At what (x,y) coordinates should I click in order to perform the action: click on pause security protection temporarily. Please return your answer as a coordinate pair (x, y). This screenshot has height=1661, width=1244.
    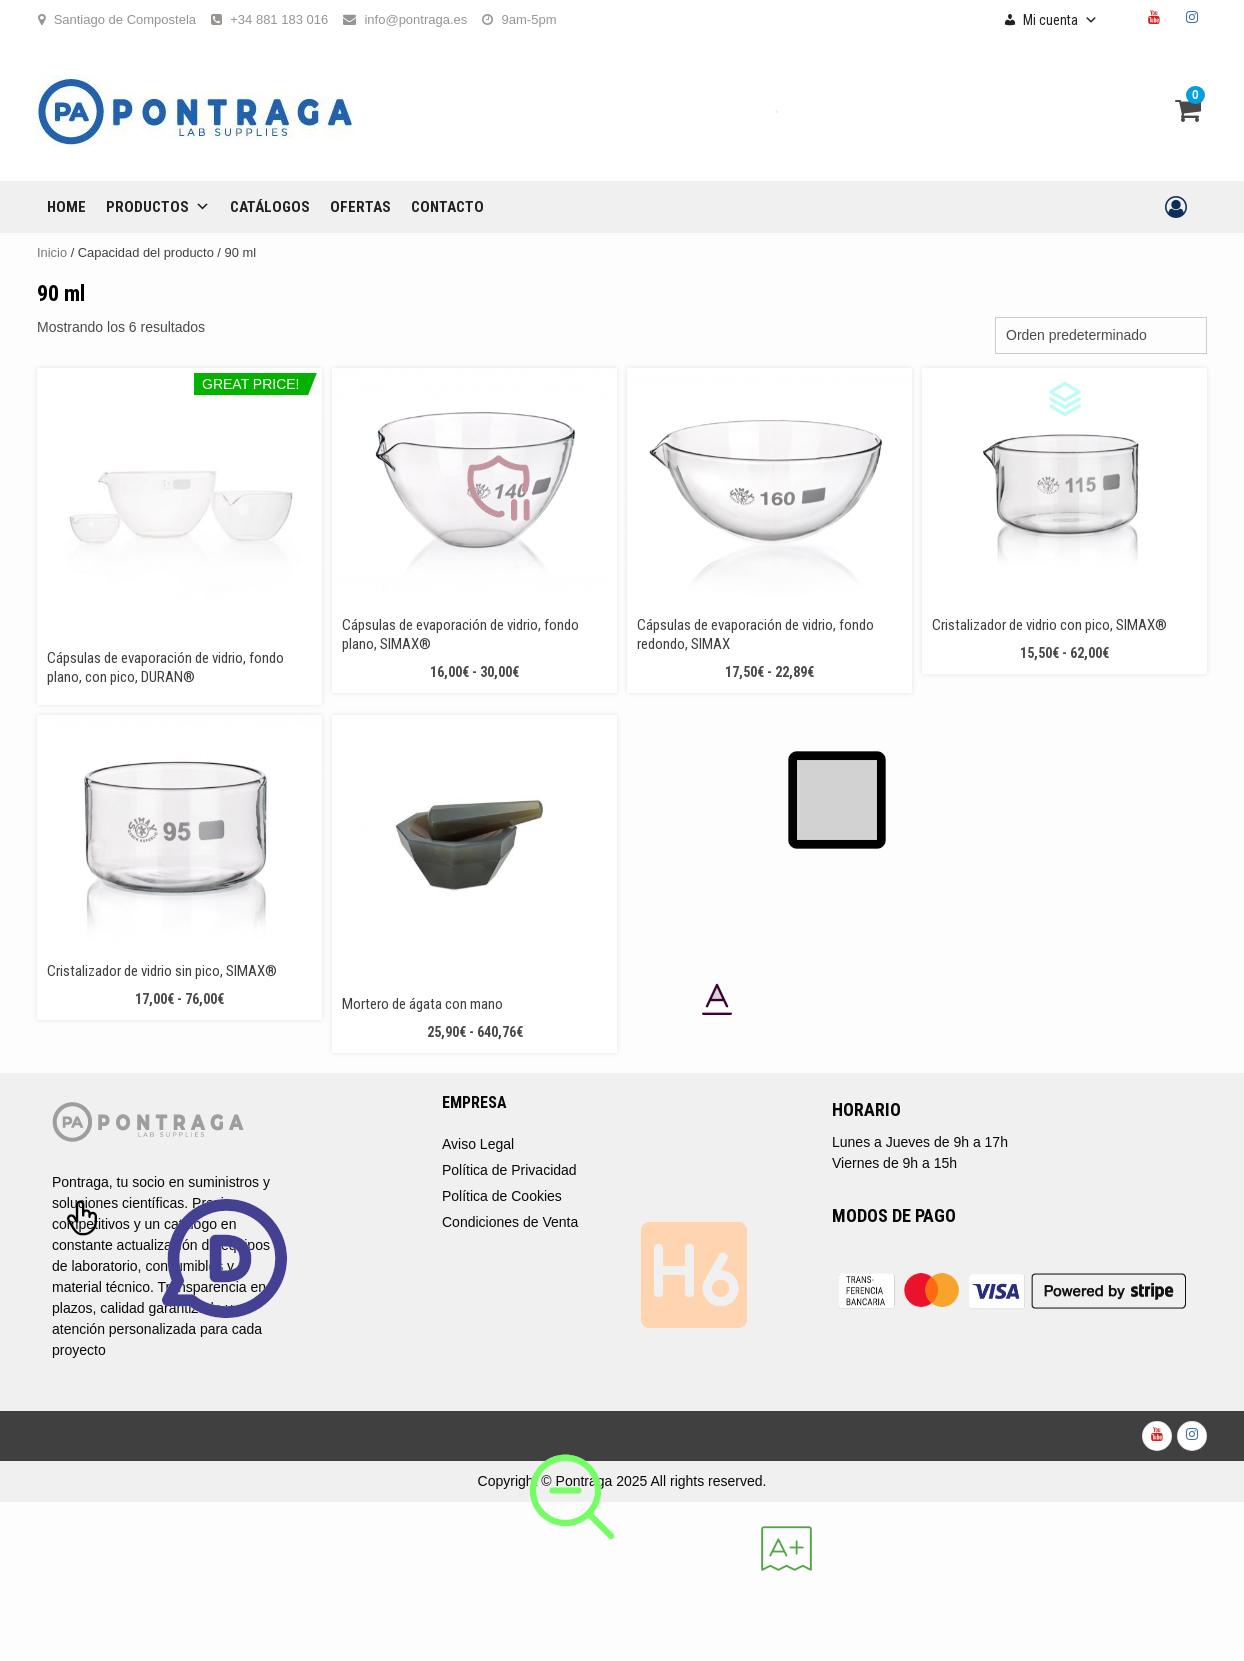
    Looking at the image, I should click on (498, 486).